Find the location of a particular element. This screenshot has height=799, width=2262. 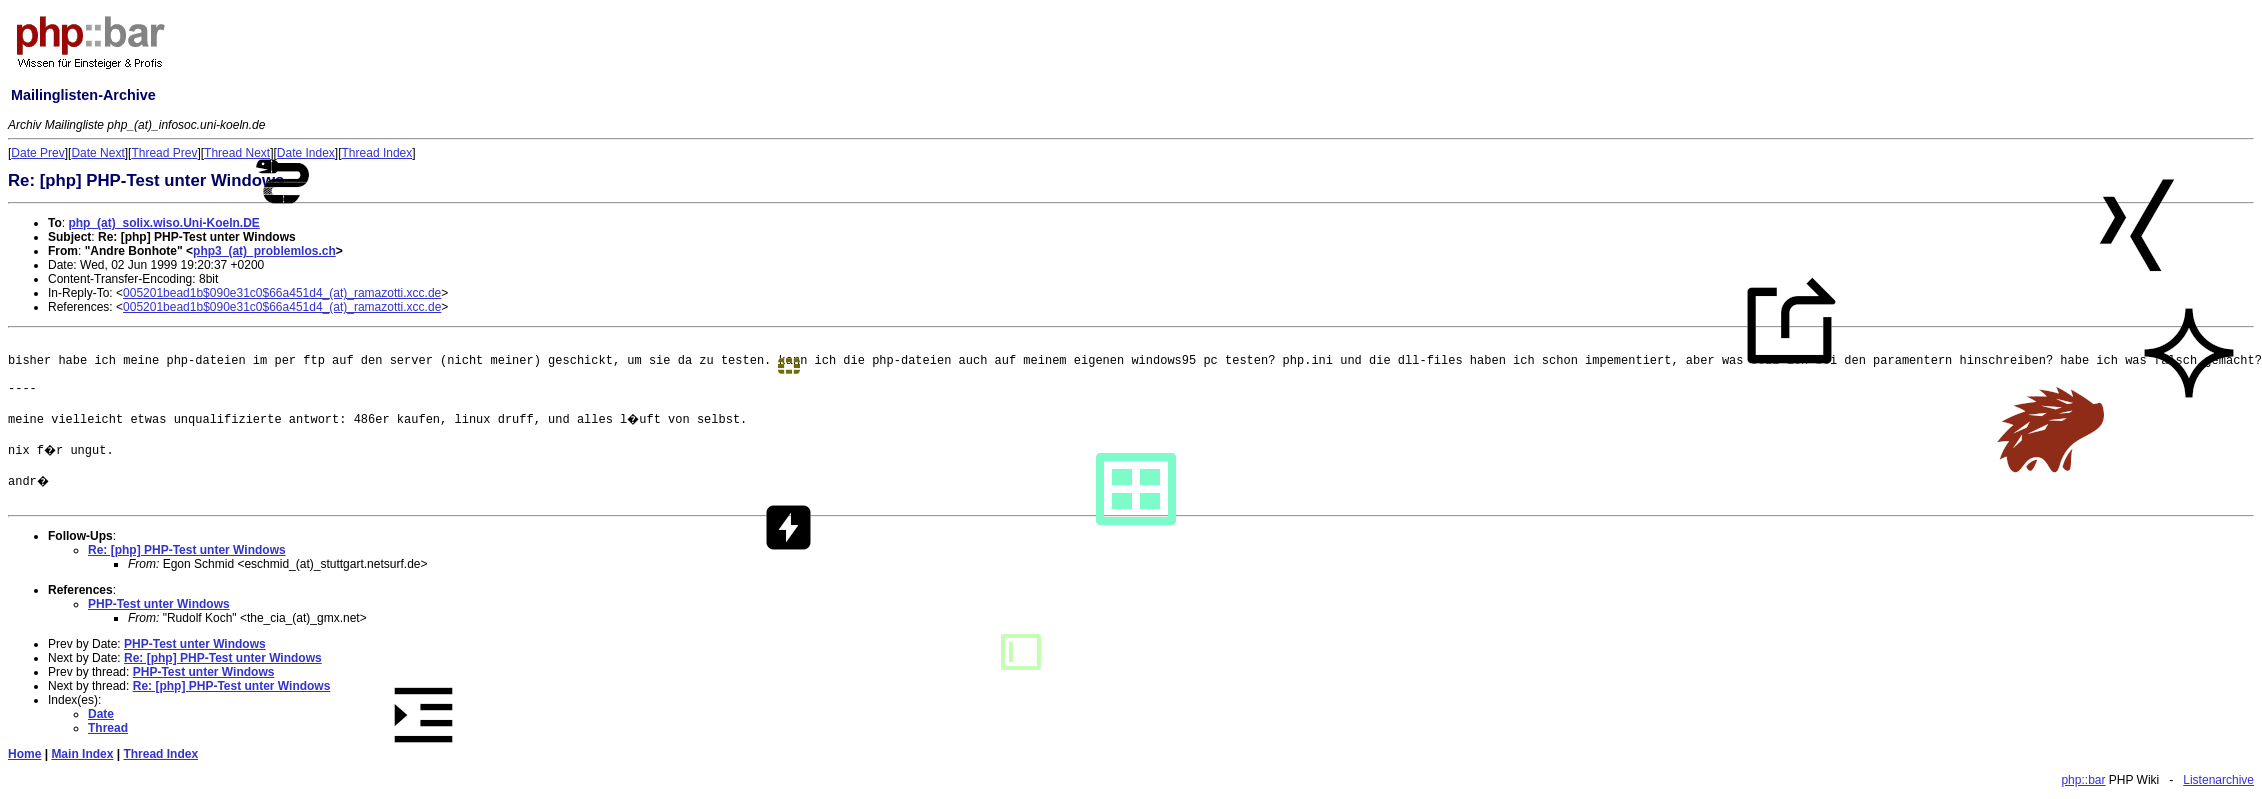

percy visual testing platform logo is located at coordinates (2050, 429).